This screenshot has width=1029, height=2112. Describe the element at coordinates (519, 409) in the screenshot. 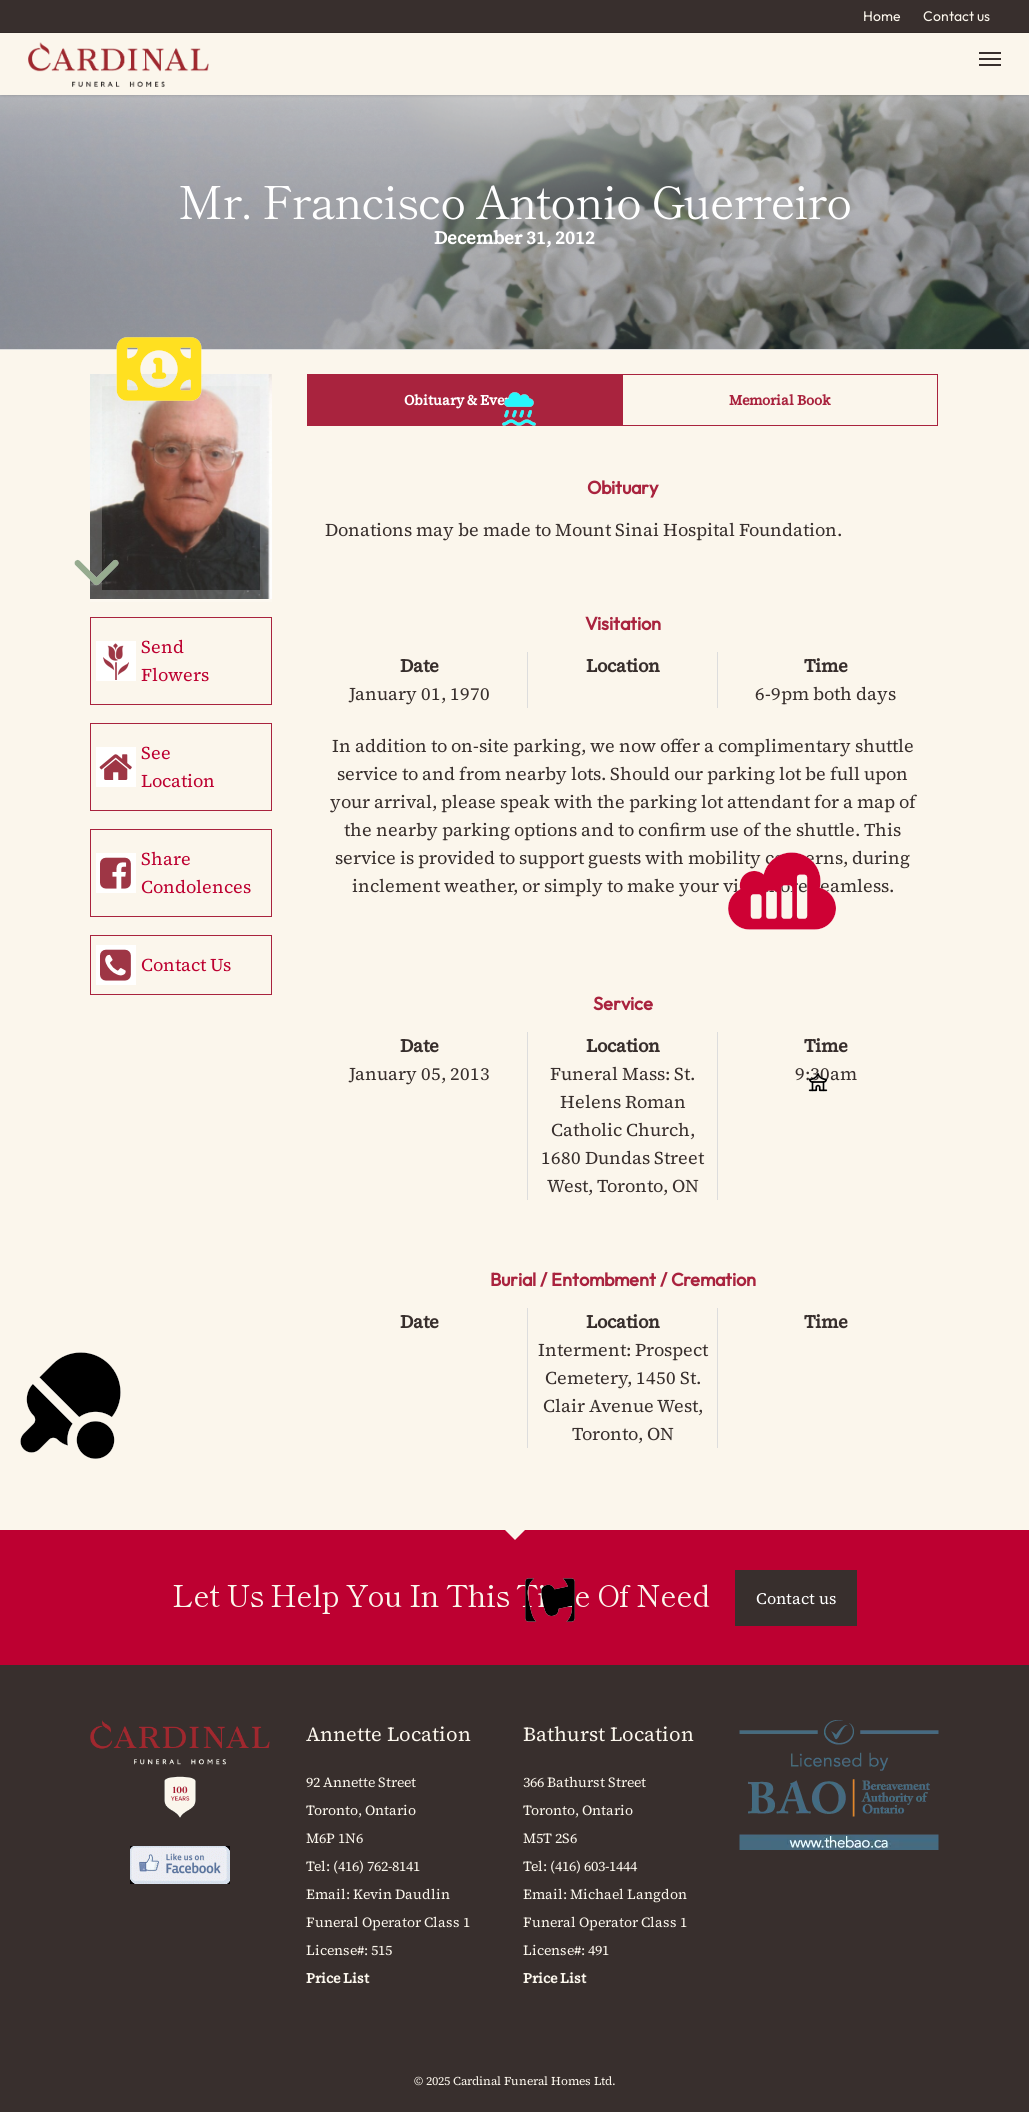

I see `indicates rainy weather with flooding conditions` at that location.